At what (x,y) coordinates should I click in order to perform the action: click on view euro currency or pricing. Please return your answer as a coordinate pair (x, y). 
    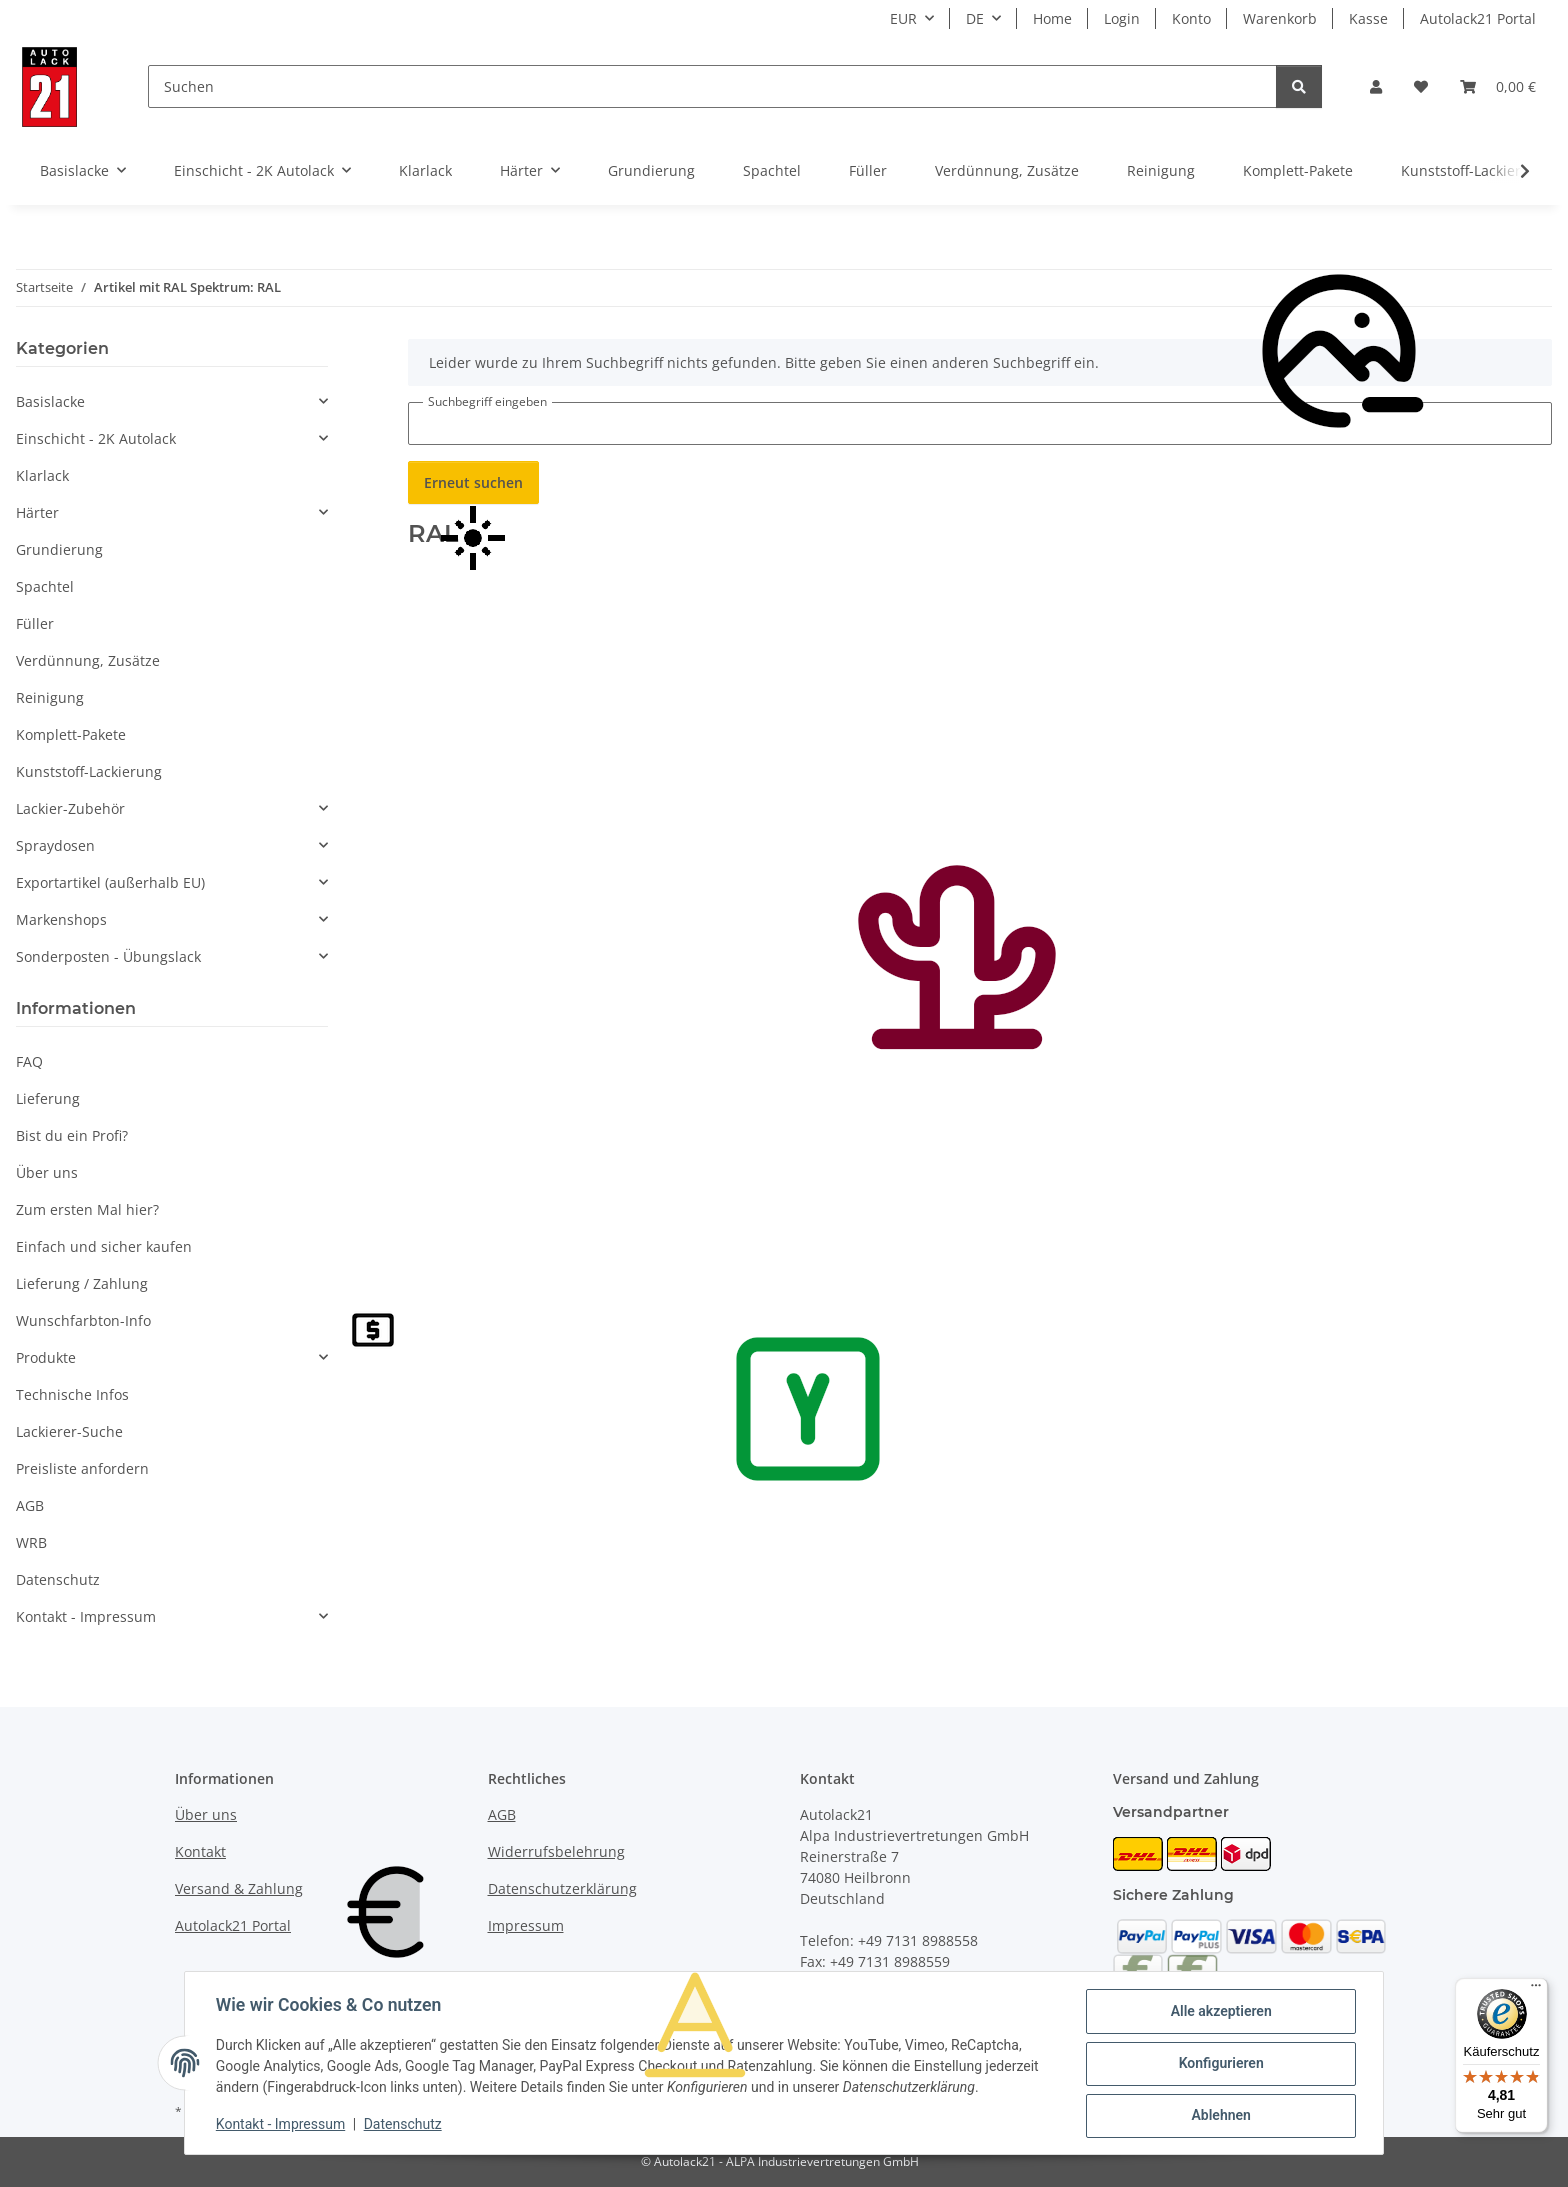
    Looking at the image, I should click on (393, 1912).